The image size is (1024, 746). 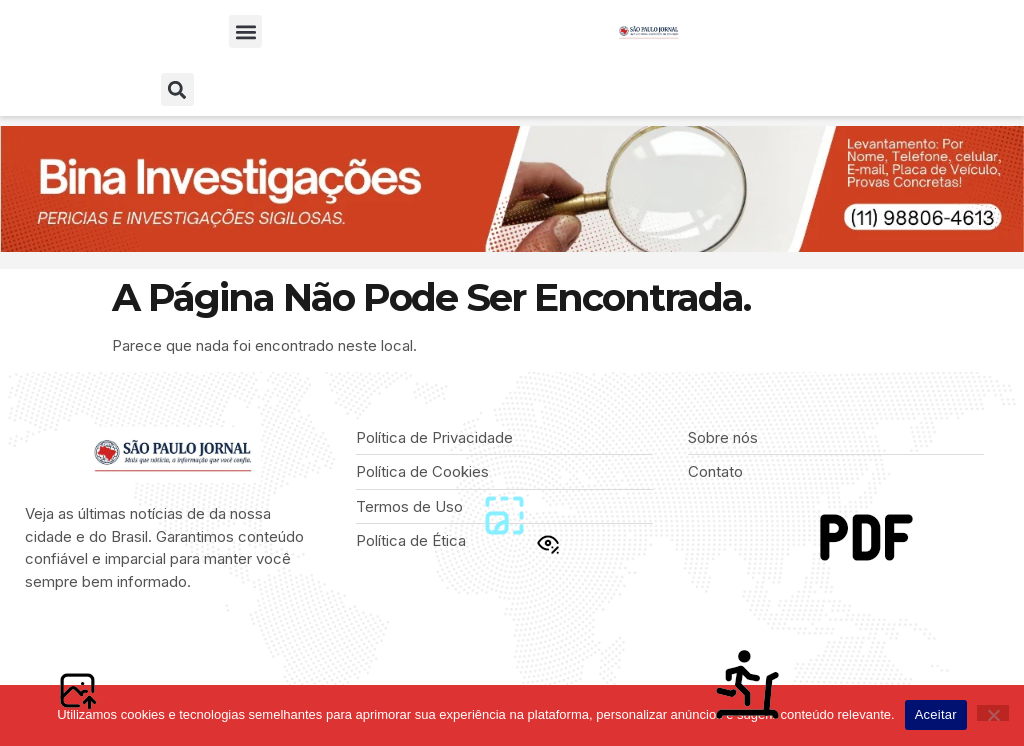 What do you see at coordinates (747, 684) in the screenshot?
I see `access fitness or workout tracking features` at bounding box center [747, 684].